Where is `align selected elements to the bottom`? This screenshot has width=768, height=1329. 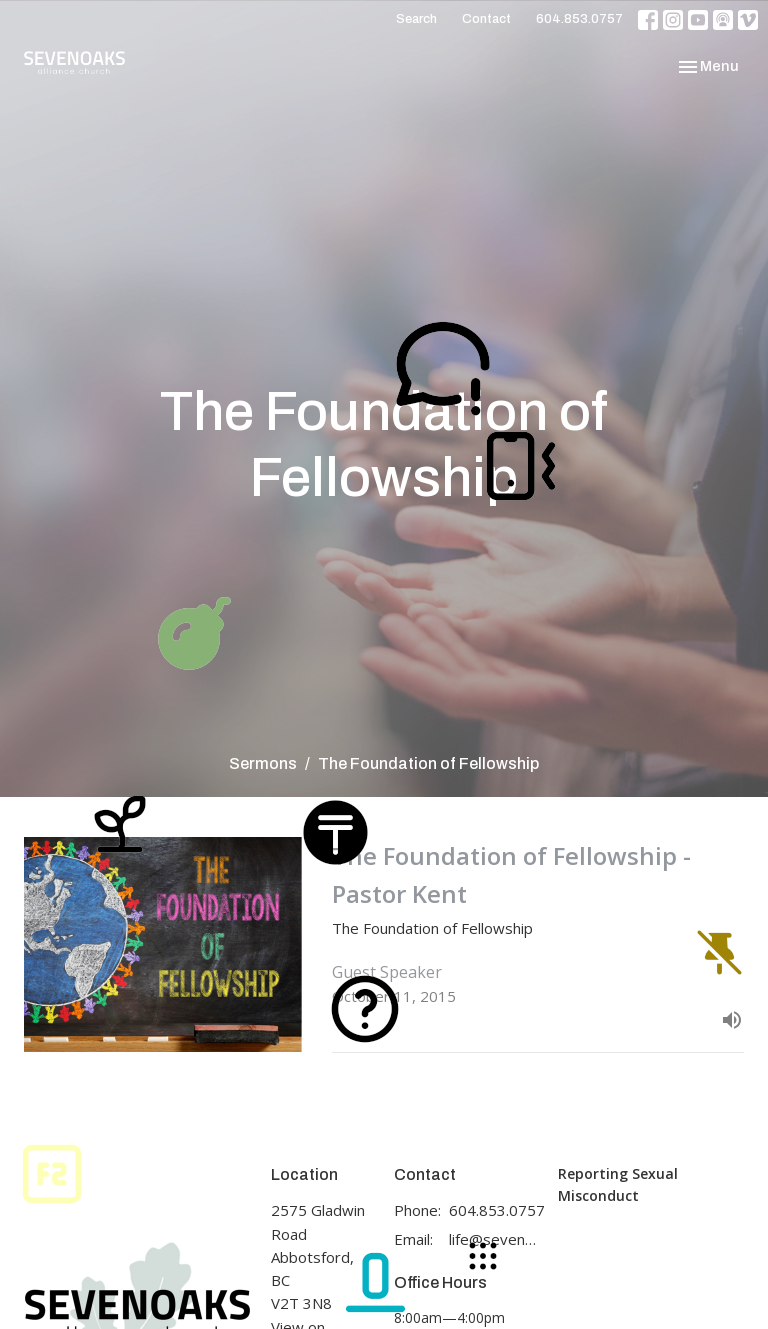 align selected elements to the bottom is located at coordinates (375, 1282).